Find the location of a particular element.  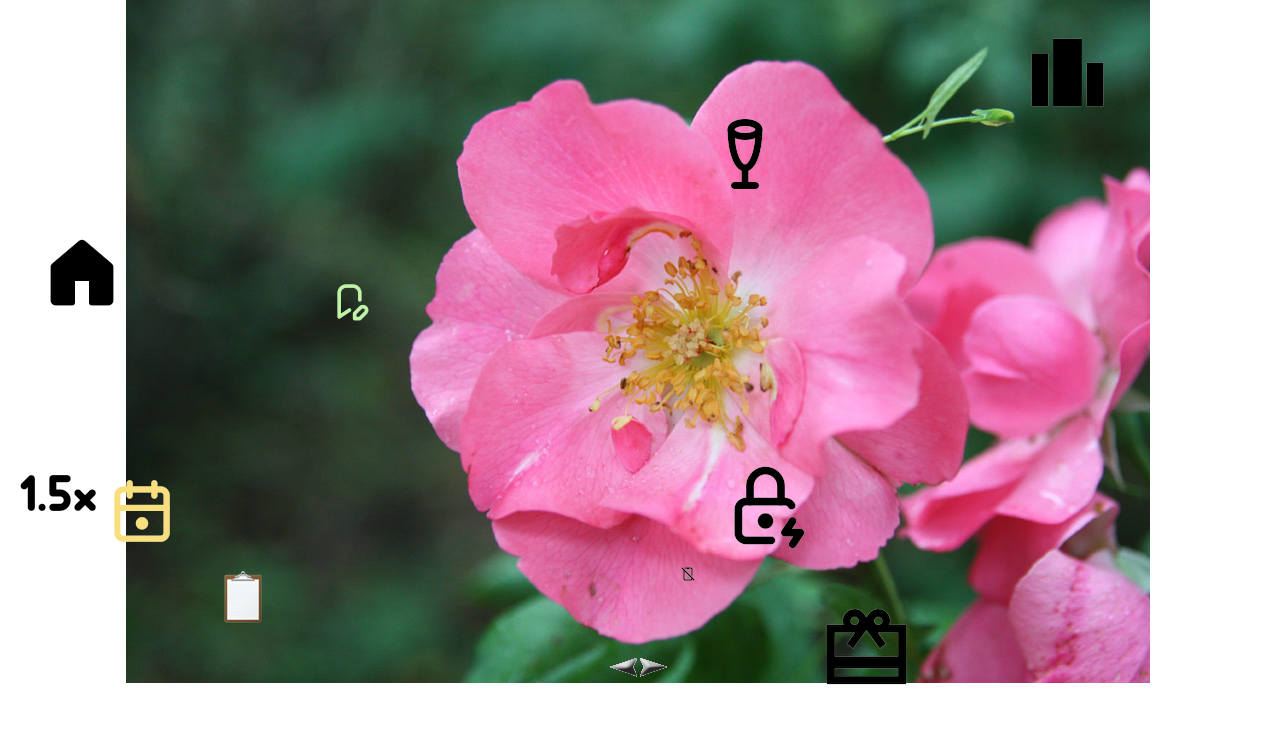

indicates encrypted or secure connection is located at coordinates (765, 505).